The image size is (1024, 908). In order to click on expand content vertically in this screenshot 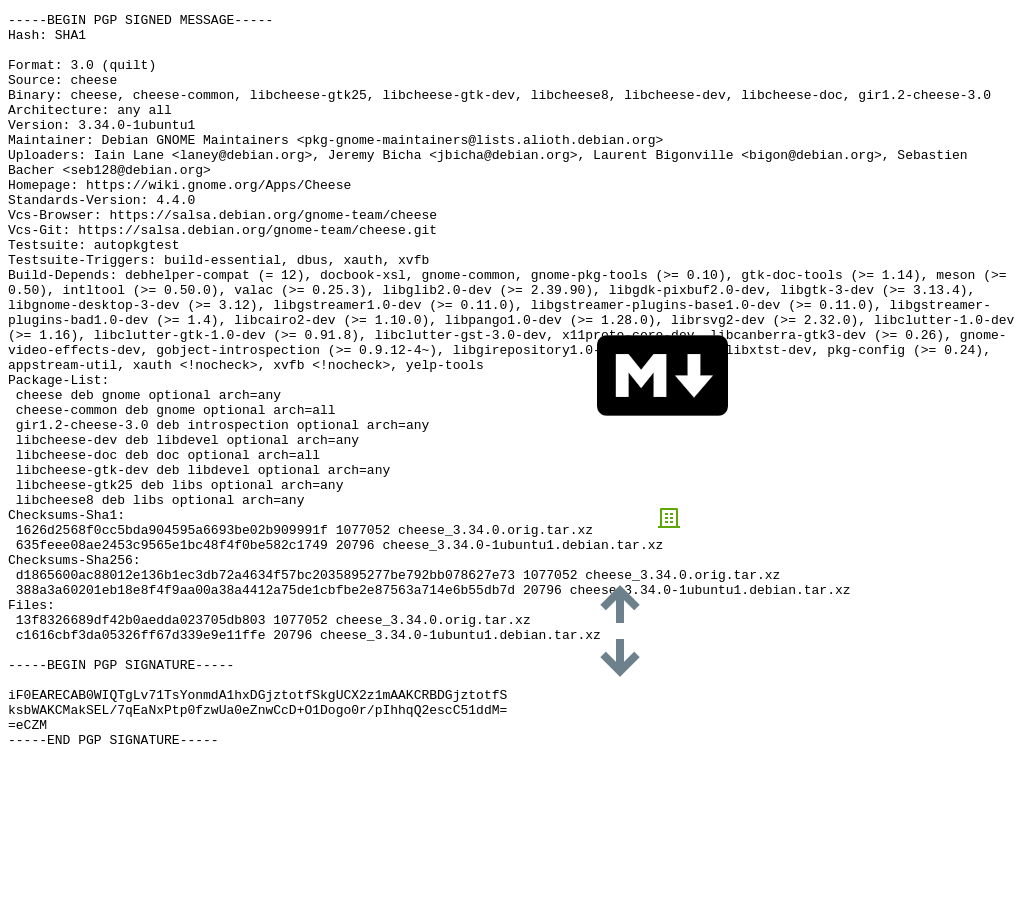, I will do `click(620, 631)`.